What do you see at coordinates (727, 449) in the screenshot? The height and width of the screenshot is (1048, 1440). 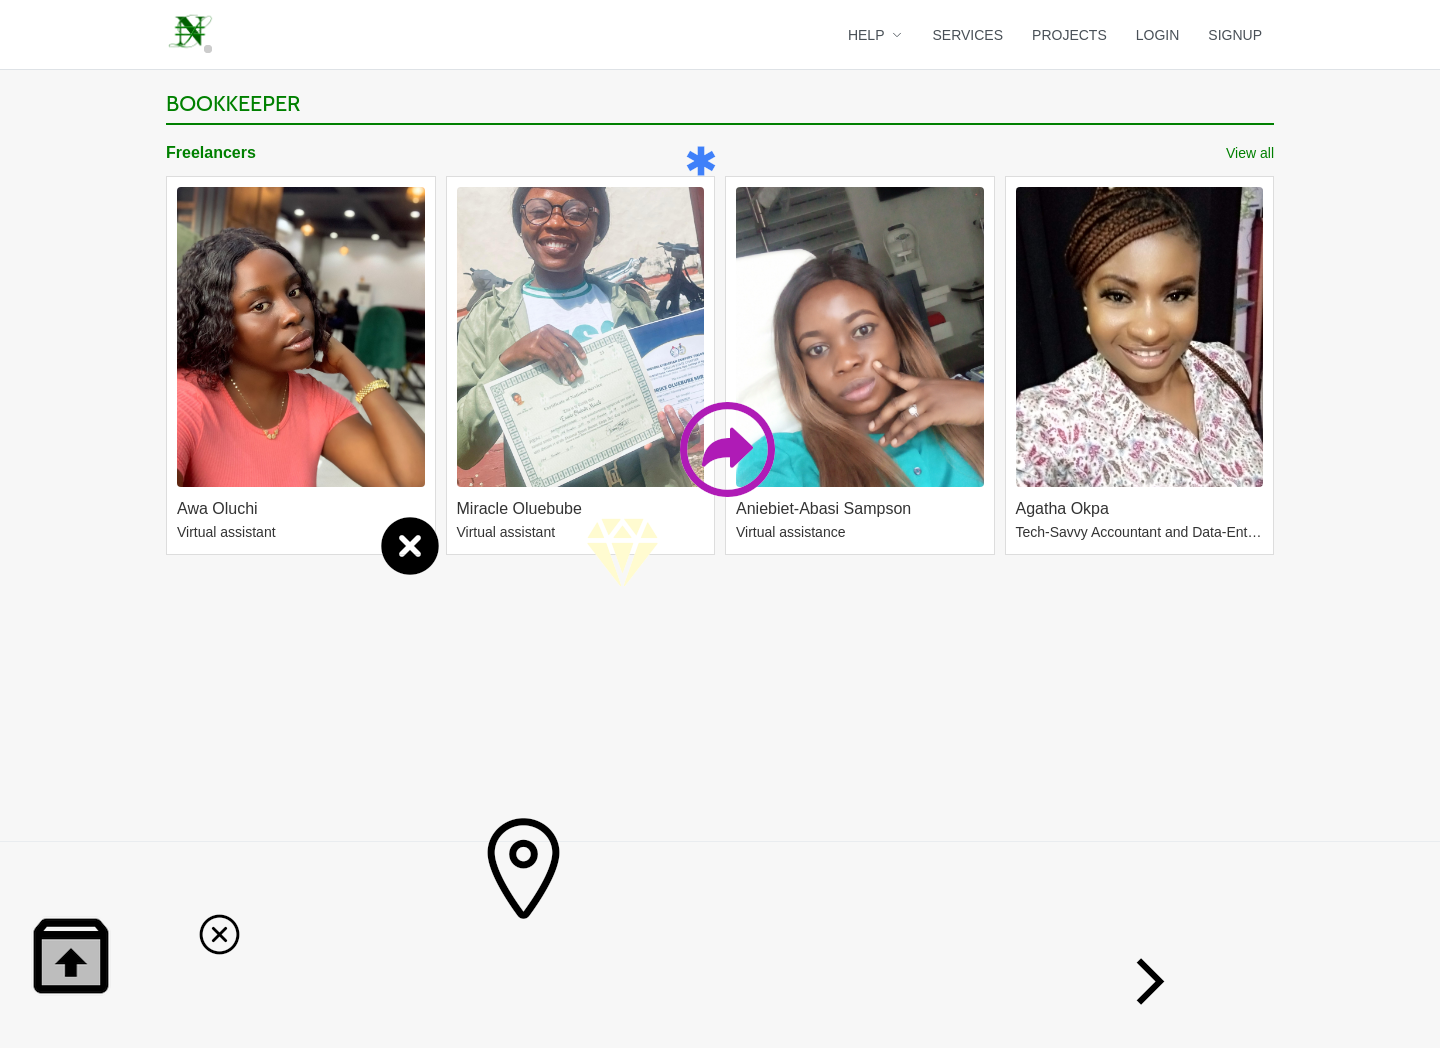 I see `share or forward content` at bounding box center [727, 449].